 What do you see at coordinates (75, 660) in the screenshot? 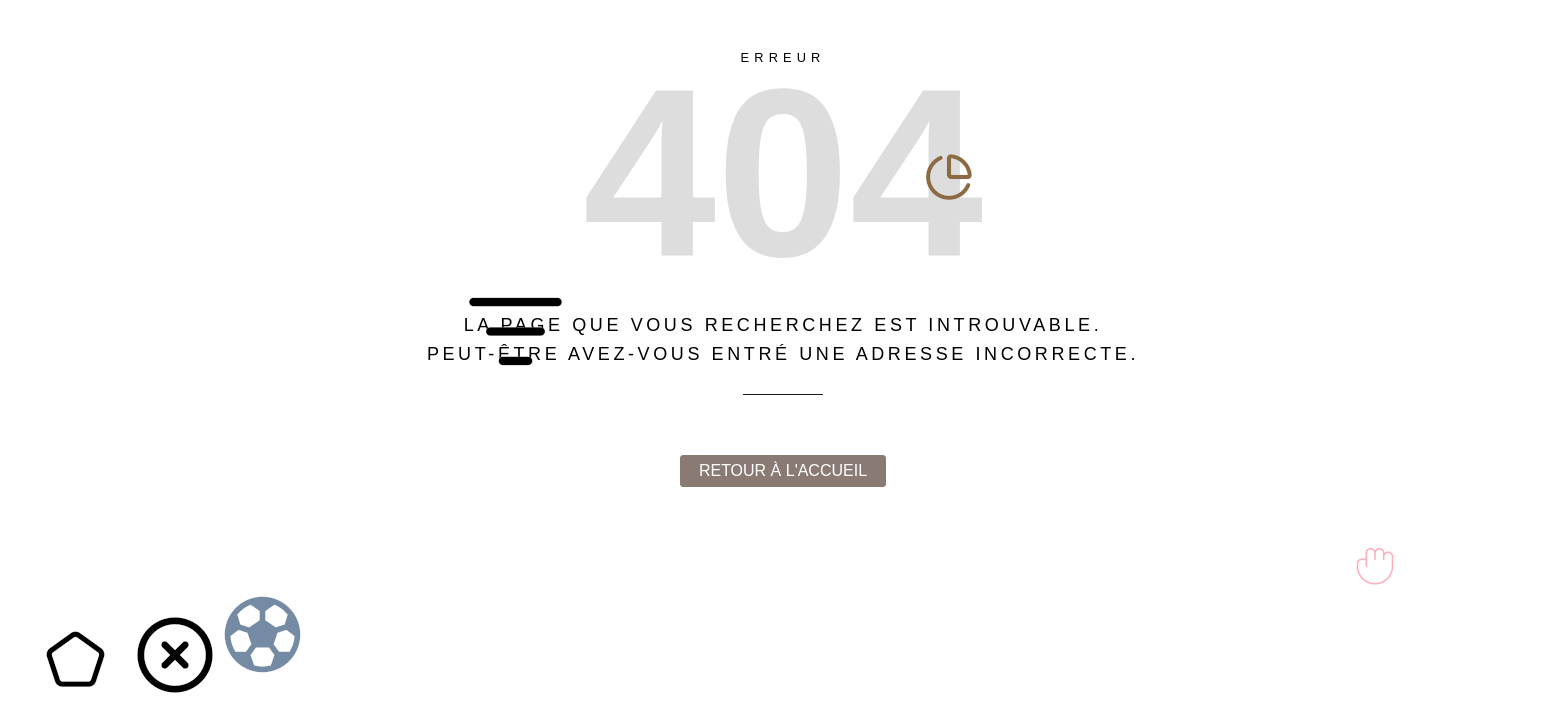
I see `select pentagon shape tool` at bounding box center [75, 660].